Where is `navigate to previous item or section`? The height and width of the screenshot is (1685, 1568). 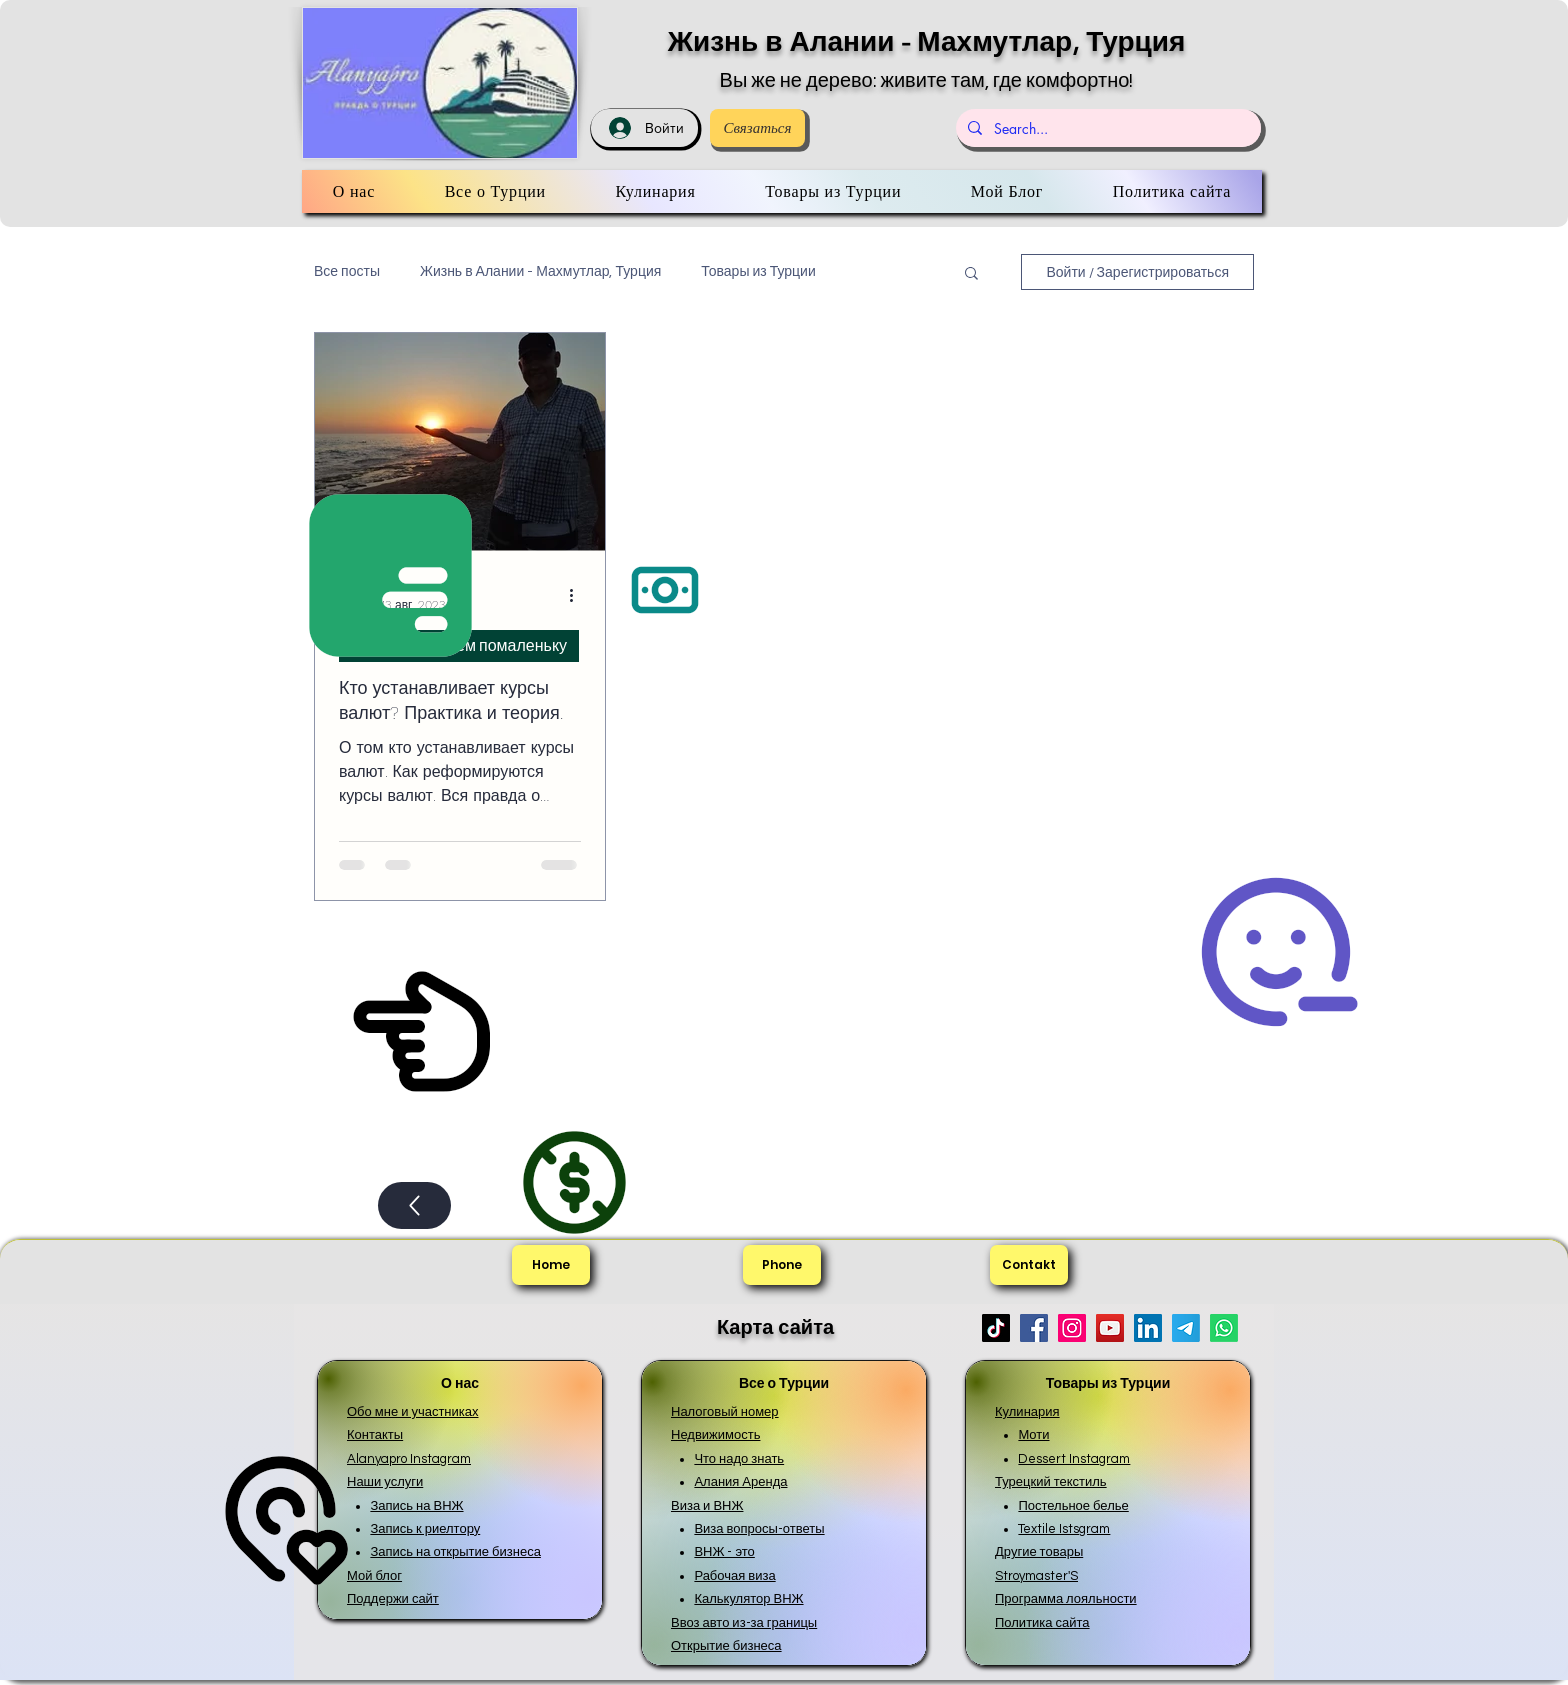
navigate to previous item or section is located at coordinates (425, 1033).